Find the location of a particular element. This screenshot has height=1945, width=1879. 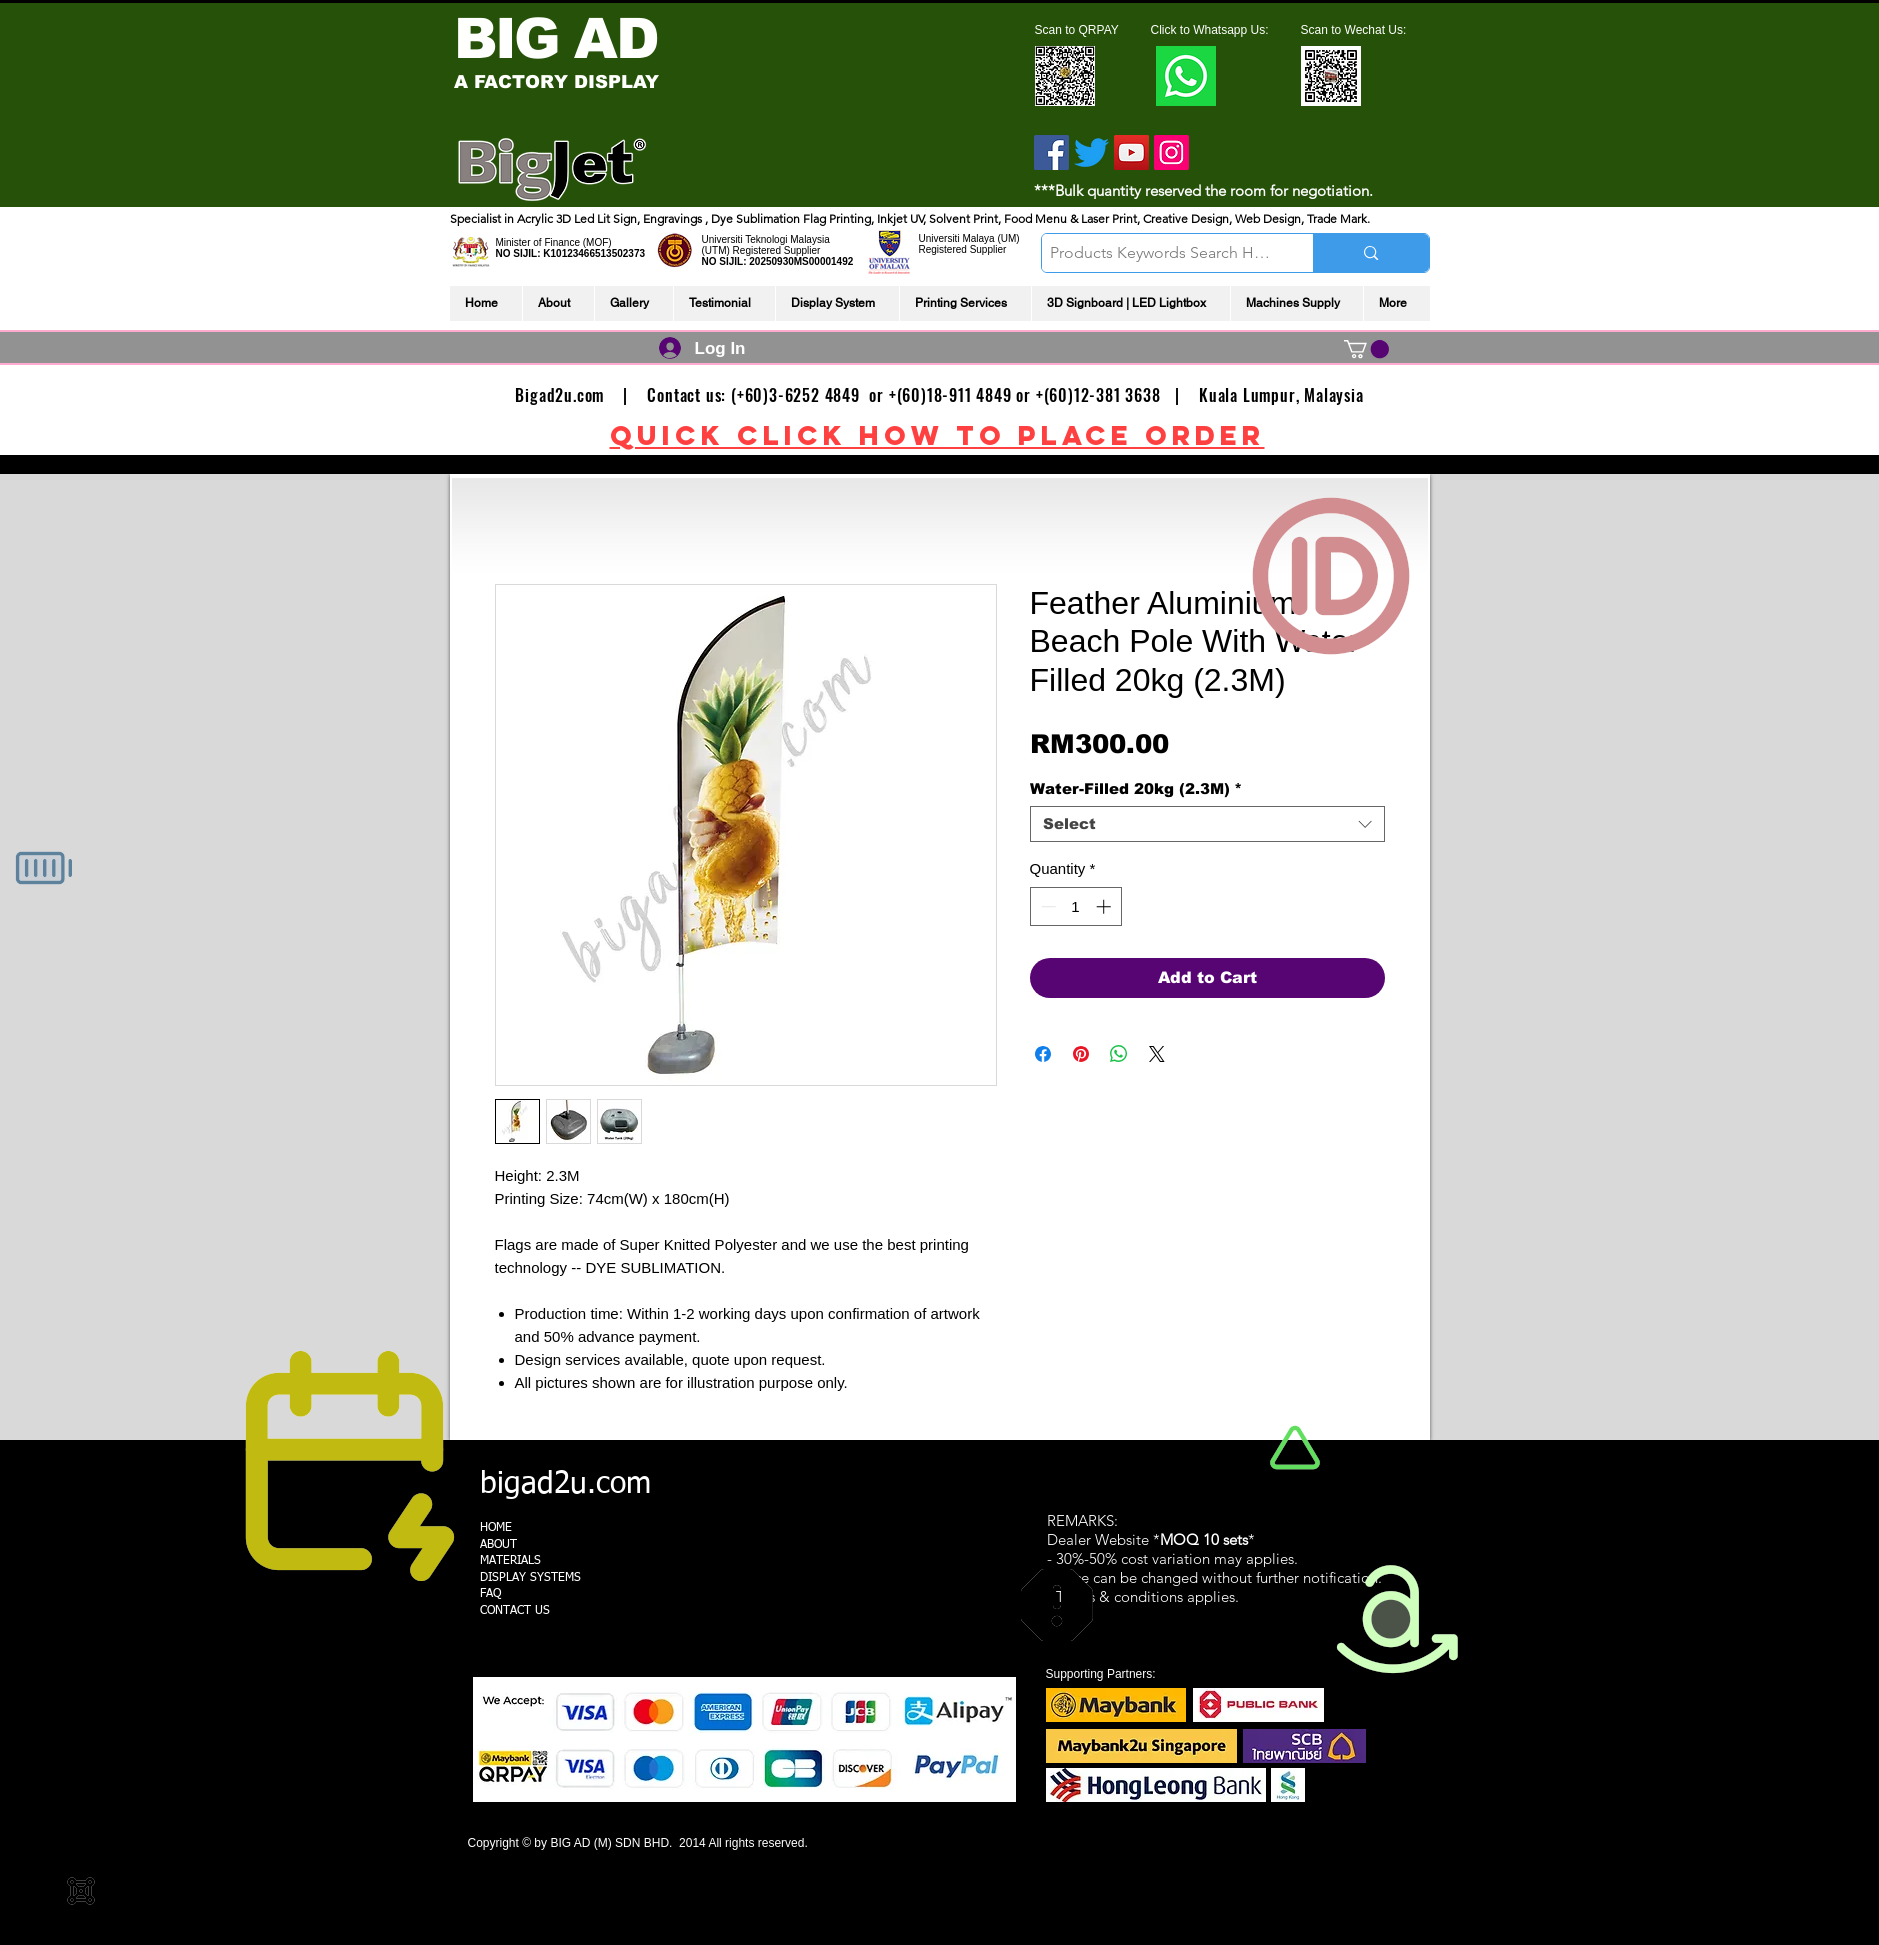

quick-add an event to your calendar is located at coordinates (344, 1460).